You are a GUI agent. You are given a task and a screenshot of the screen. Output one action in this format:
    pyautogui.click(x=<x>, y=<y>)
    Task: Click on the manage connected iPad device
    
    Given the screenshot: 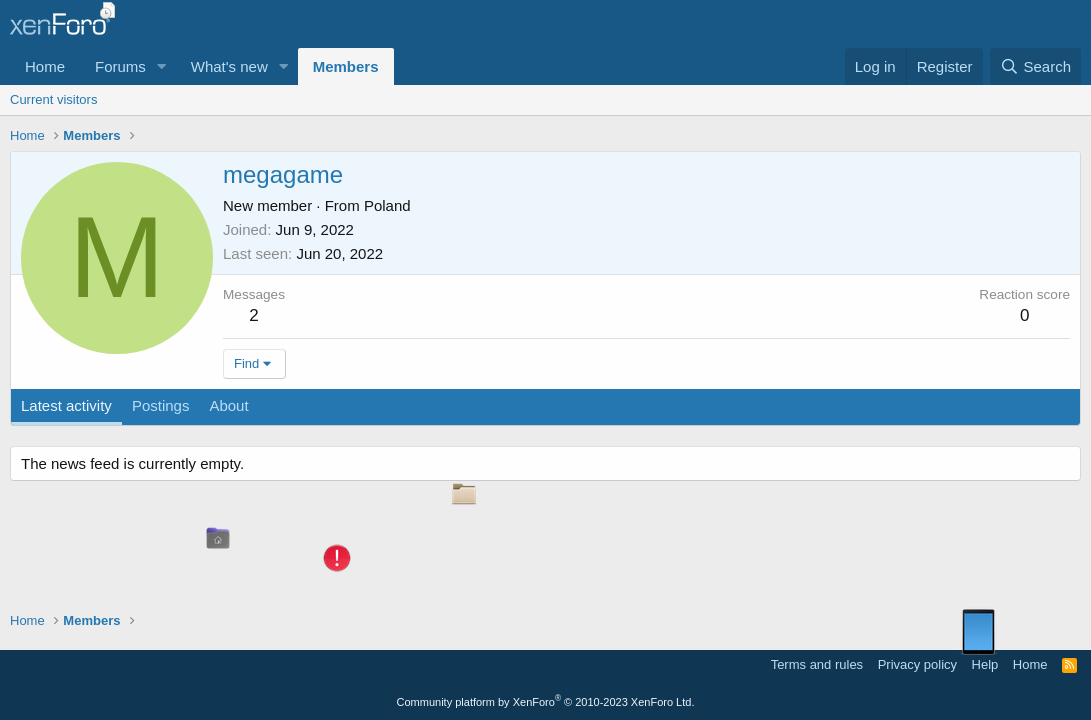 What is the action you would take?
    pyautogui.click(x=978, y=631)
    